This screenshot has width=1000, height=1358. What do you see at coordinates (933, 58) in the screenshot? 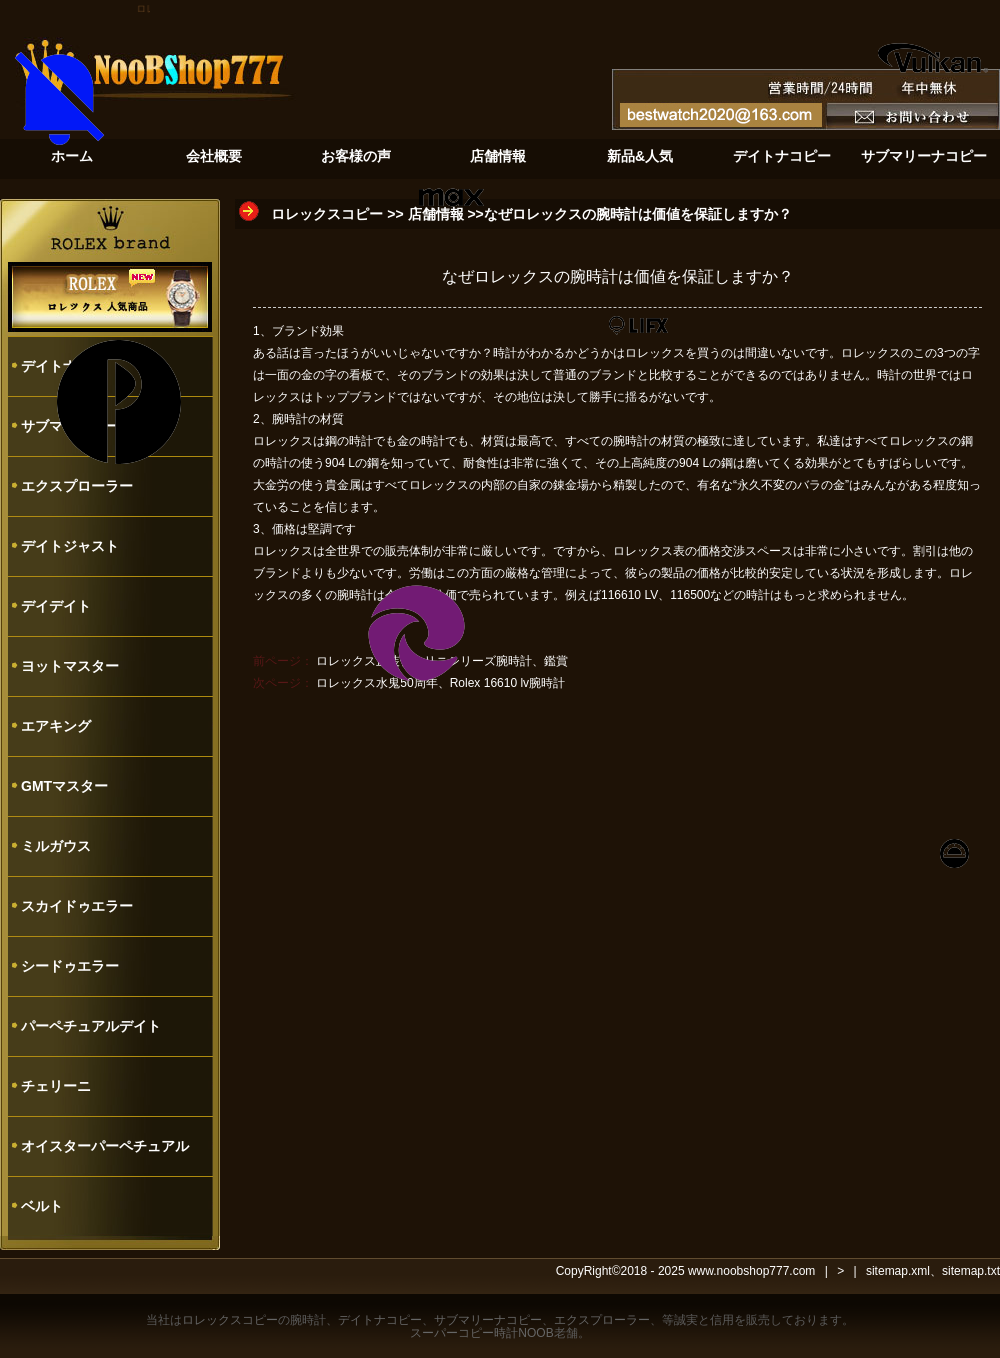
I see `vulkan graphics API logo` at bounding box center [933, 58].